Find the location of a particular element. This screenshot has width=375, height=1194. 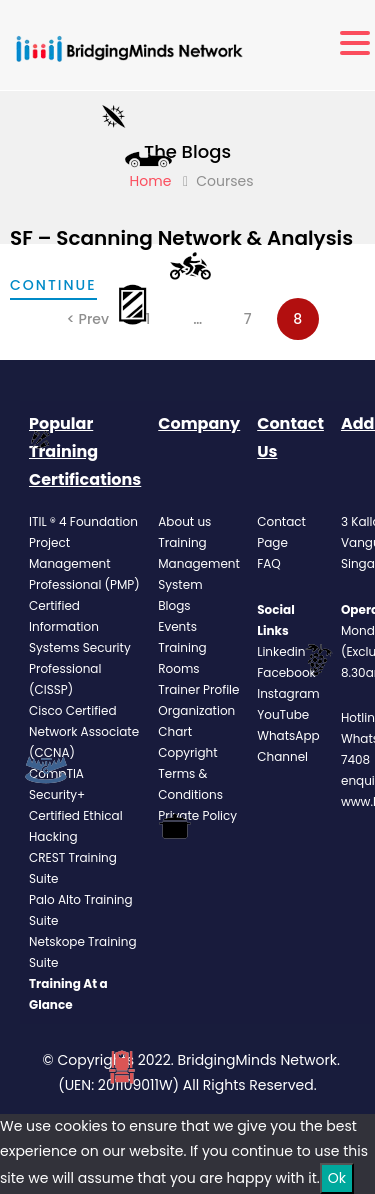

select motorcycle or racing bike vehicle is located at coordinates (189, 264).